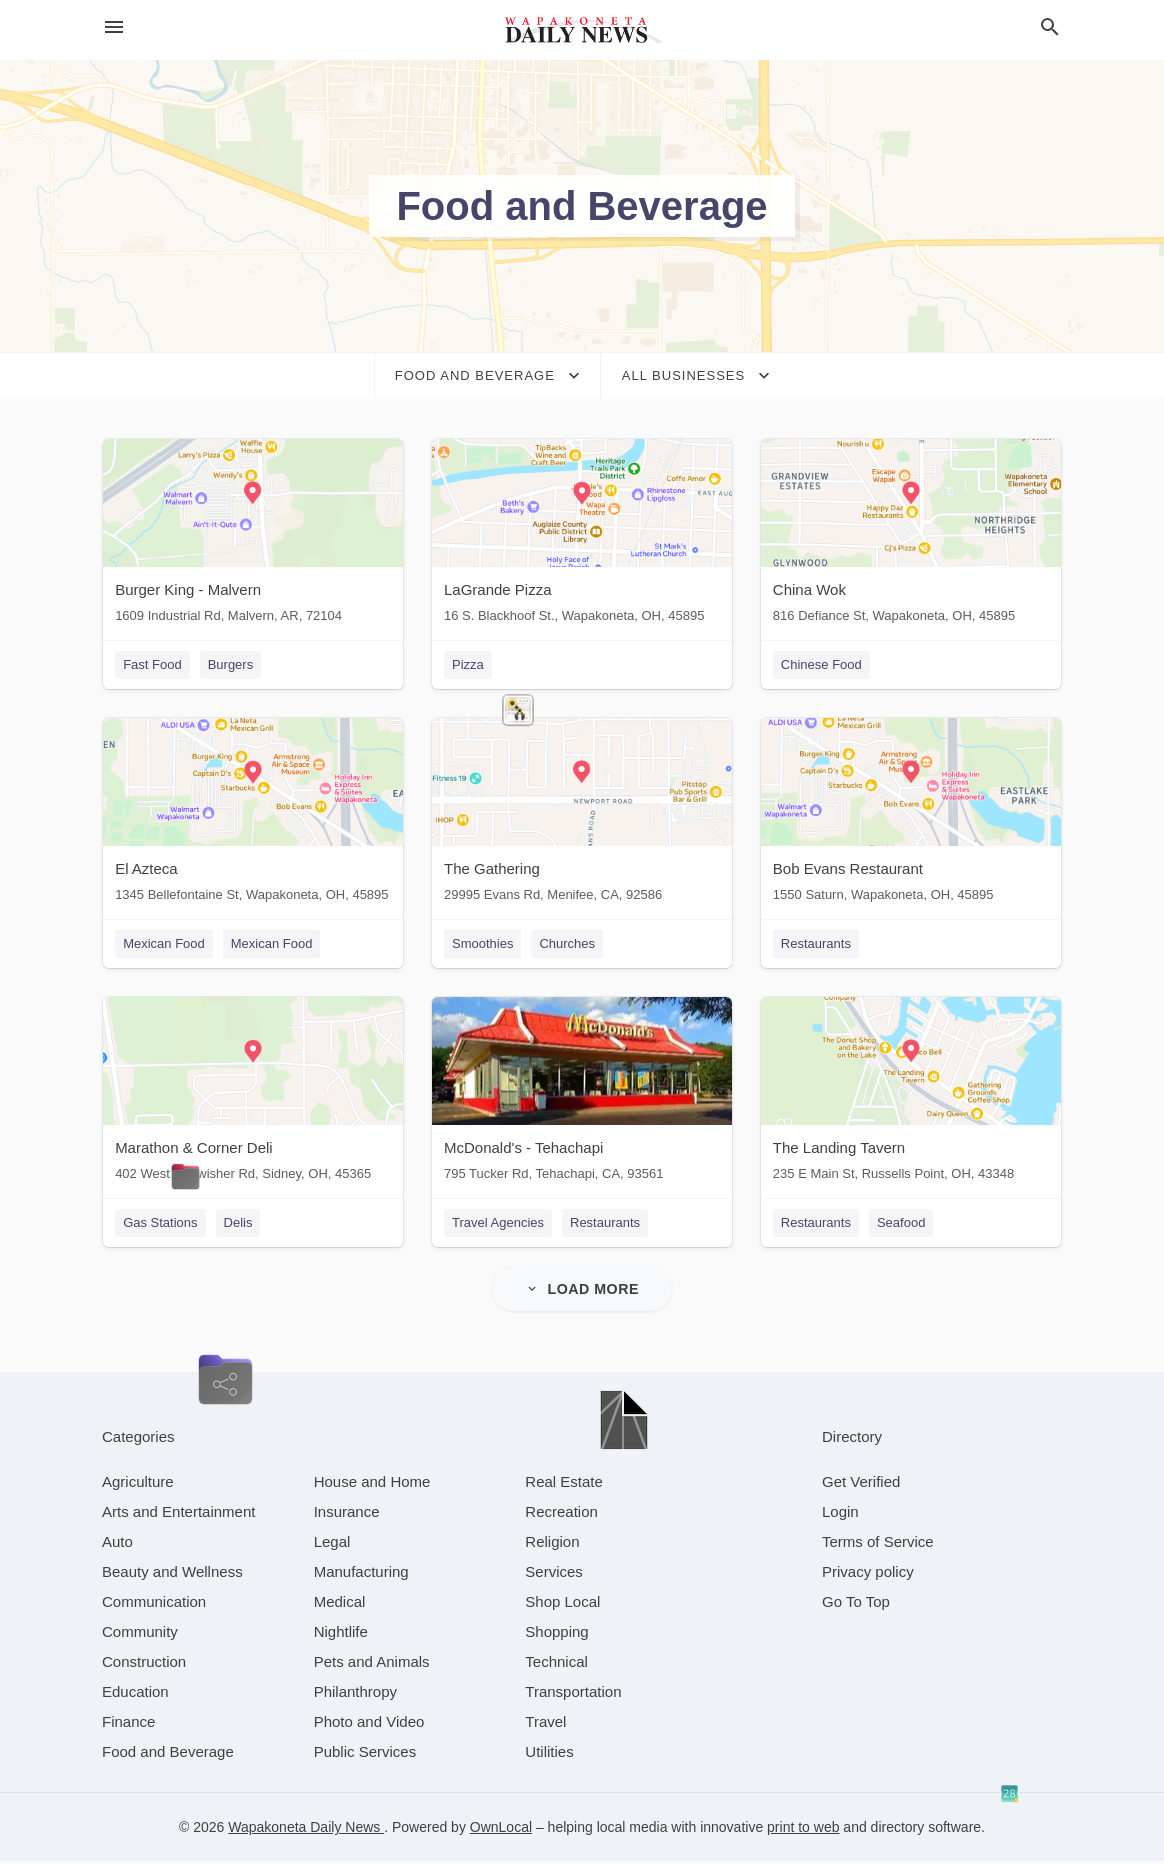 The height and width of the screenshot is (1864, 1164). Describe the element at coordinates (1009, 1793) in the screenshot. I see `indicates an upcoming appointment or event` at that location.